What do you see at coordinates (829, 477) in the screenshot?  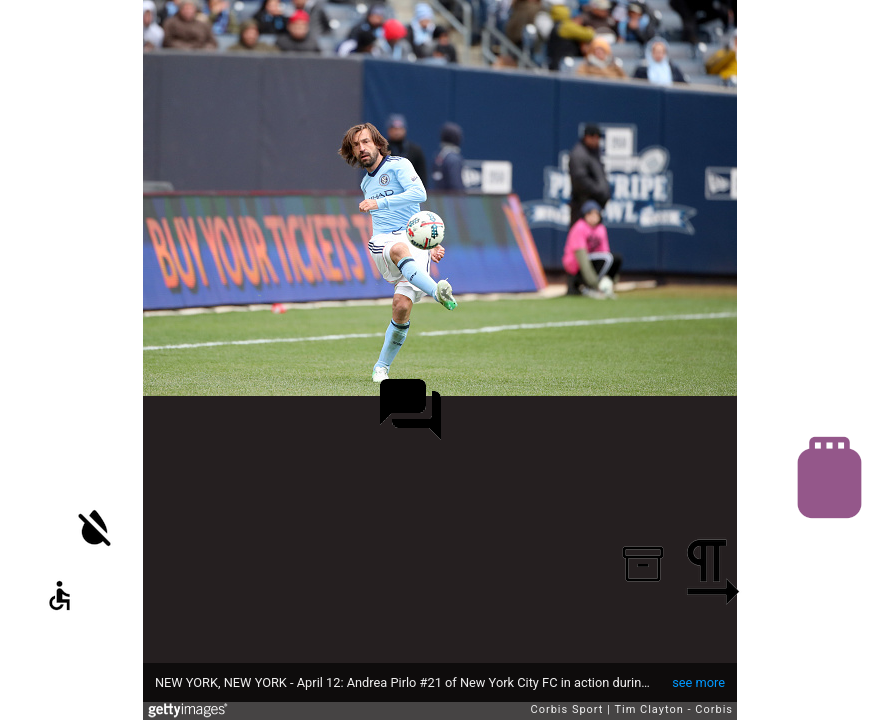 I see `store or save items in a container` at bounding box center [829, 477].